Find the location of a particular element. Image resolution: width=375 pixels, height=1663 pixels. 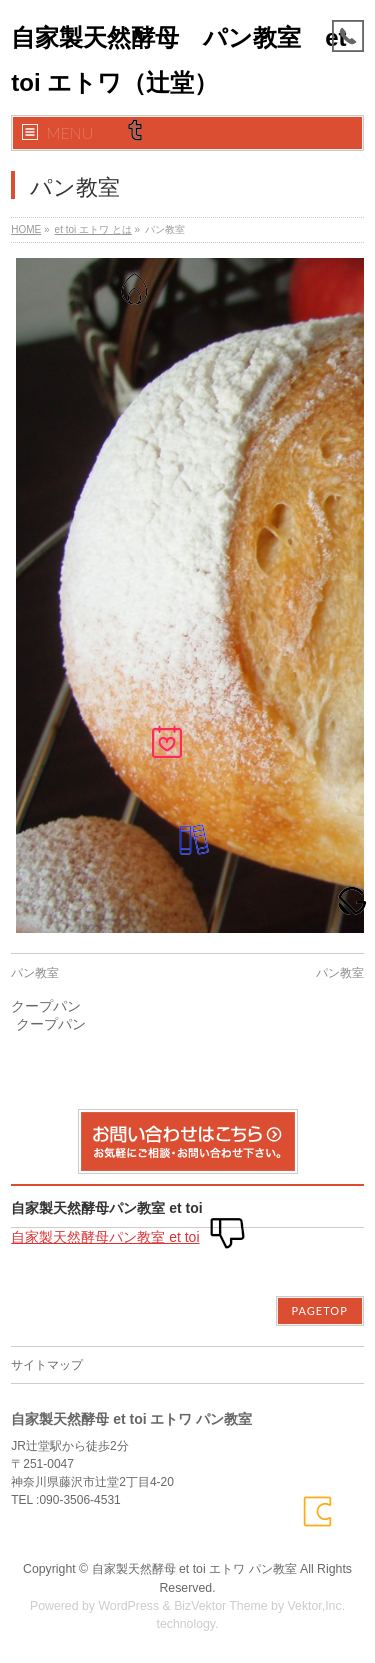

view favorite or loved events is located at coordinates (167, 743).